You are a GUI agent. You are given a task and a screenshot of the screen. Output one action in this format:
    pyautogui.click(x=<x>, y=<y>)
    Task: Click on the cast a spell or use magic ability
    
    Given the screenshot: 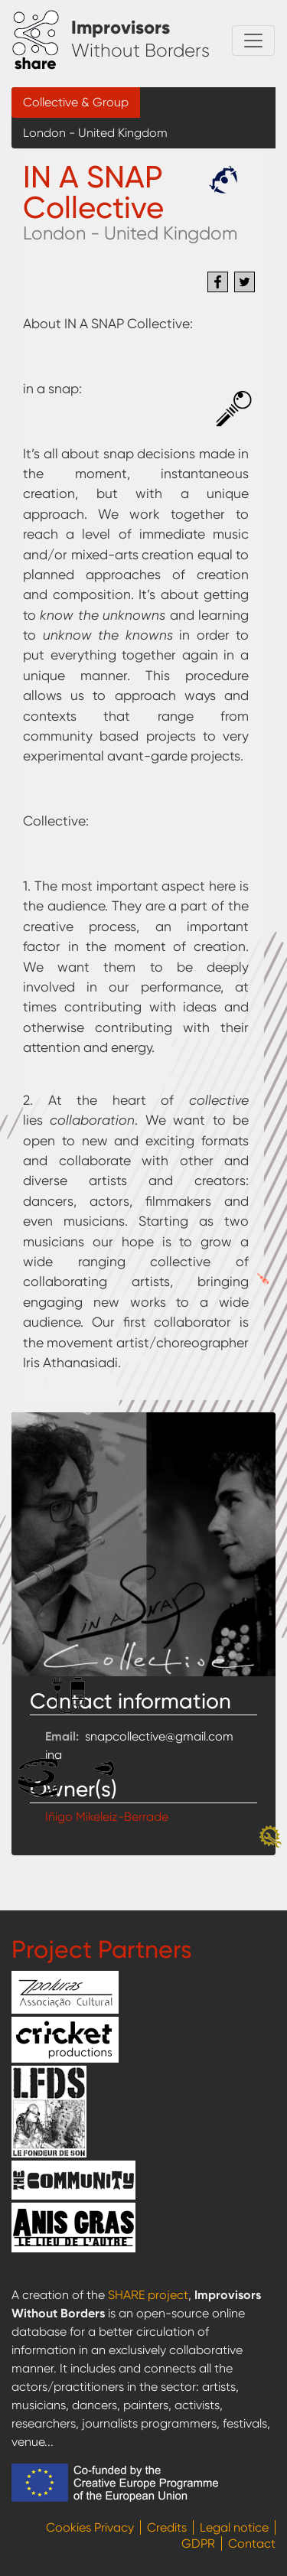 What is the action you would take?
    pyautogui.click(x=236, y=407)
    